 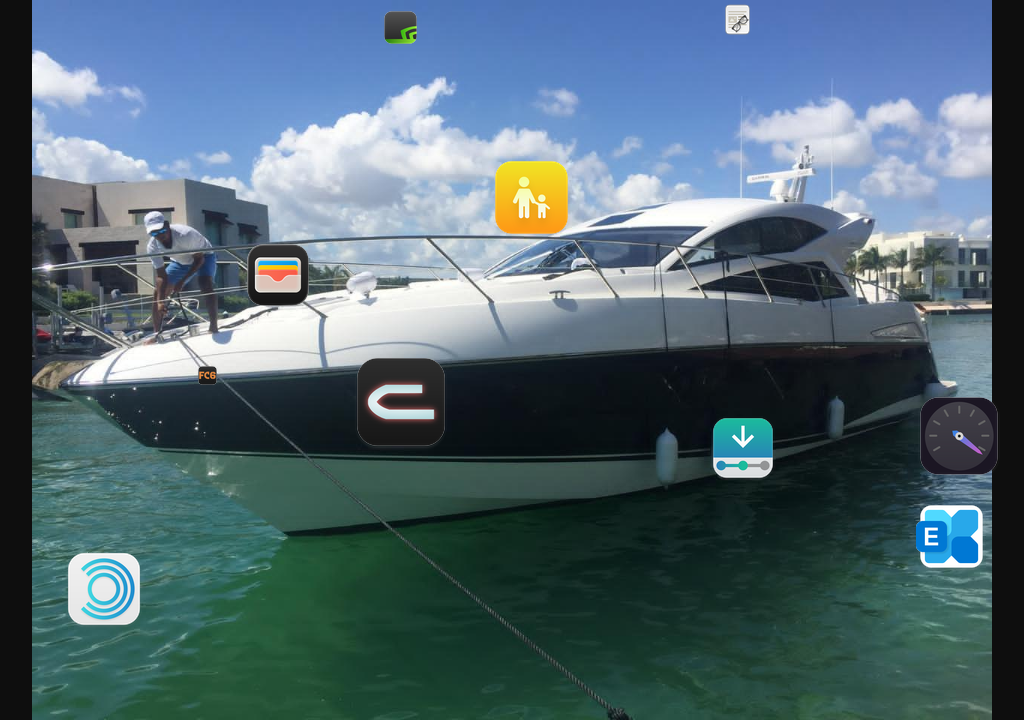 What do you see at coordinates (743, 448) in the screenshot?
I see `open the ubiquity installer application` at bounding box center [743, 448].